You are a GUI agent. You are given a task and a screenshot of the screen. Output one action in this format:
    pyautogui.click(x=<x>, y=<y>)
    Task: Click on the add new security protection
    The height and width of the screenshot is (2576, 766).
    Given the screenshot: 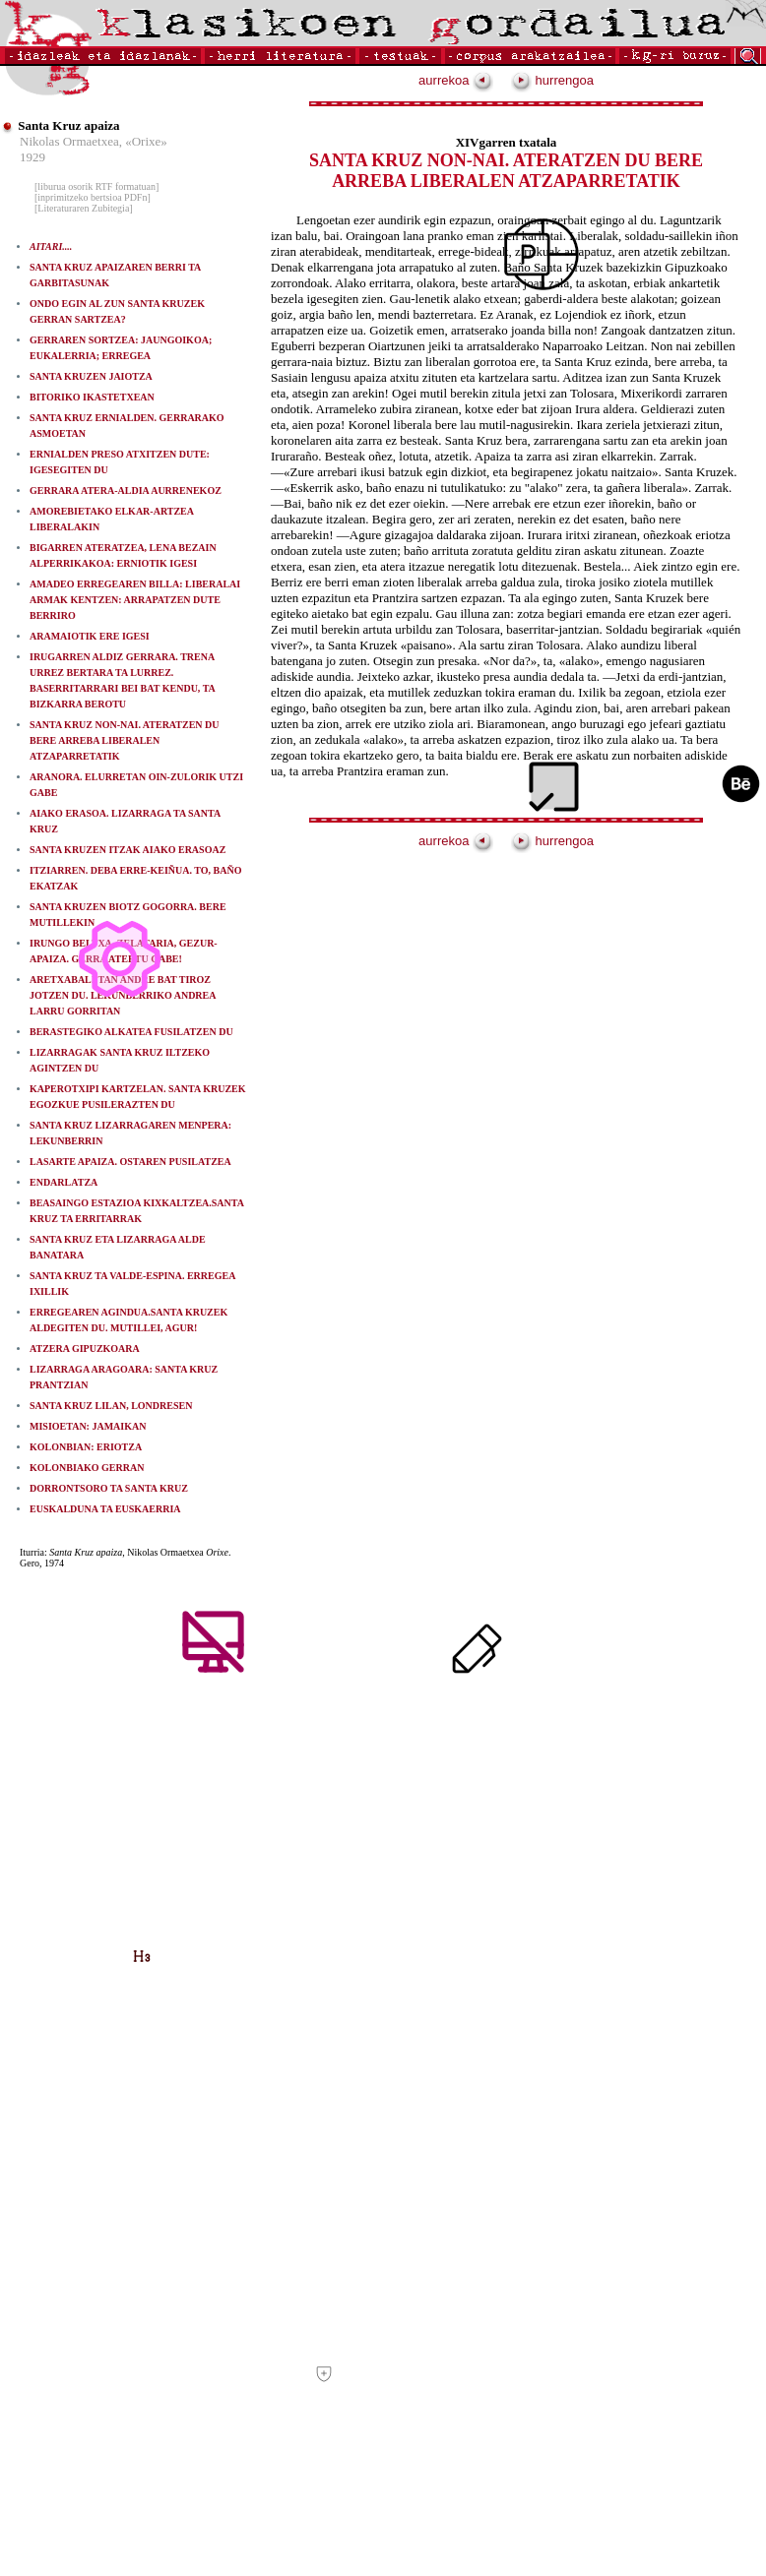 What is the action you would take?
    pyautogui.click(x=324, y=2373)
    